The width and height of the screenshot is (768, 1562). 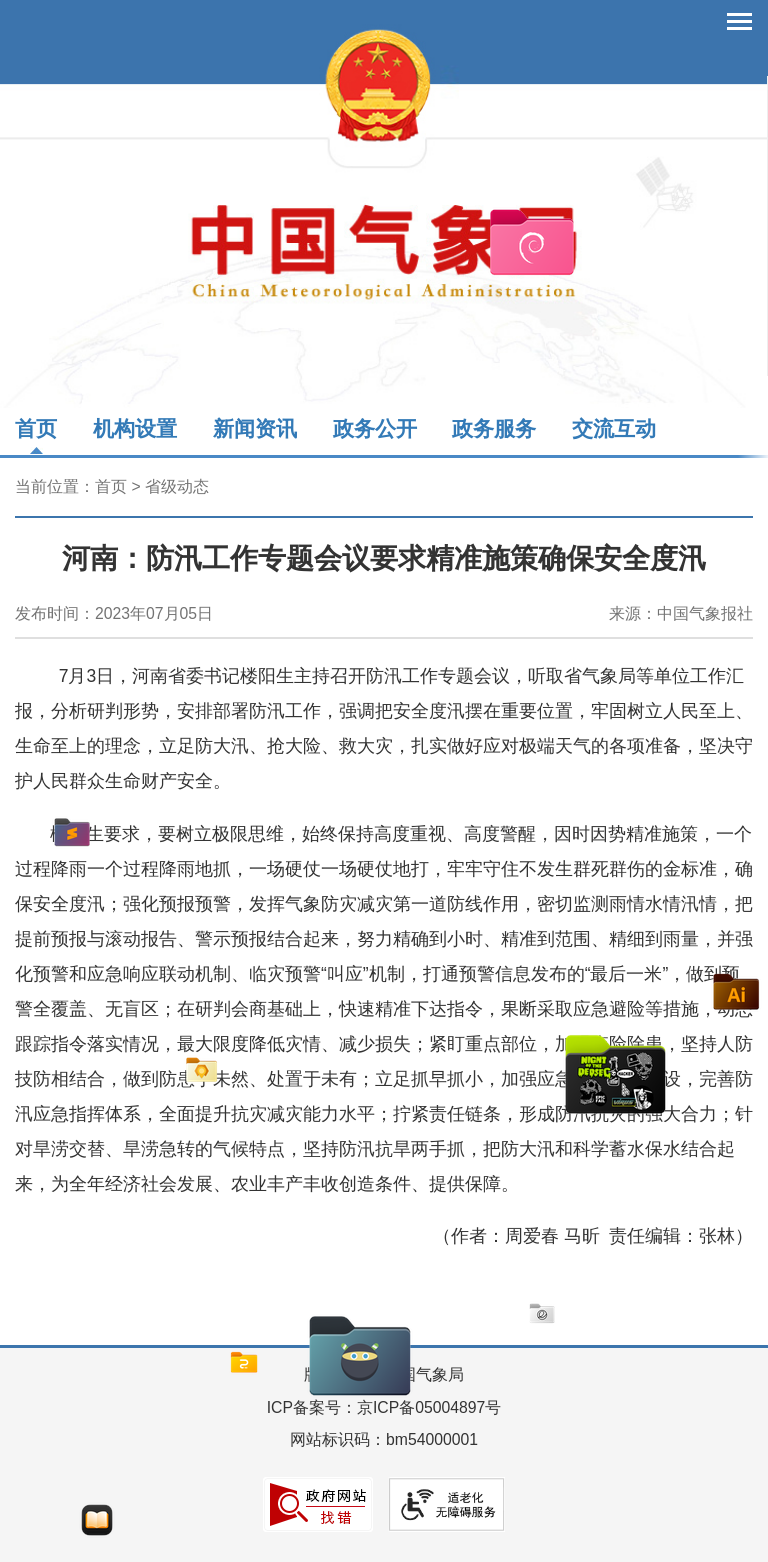 I want to click on open watch dogs 2 game files folder, so click(x=615, y=1077).